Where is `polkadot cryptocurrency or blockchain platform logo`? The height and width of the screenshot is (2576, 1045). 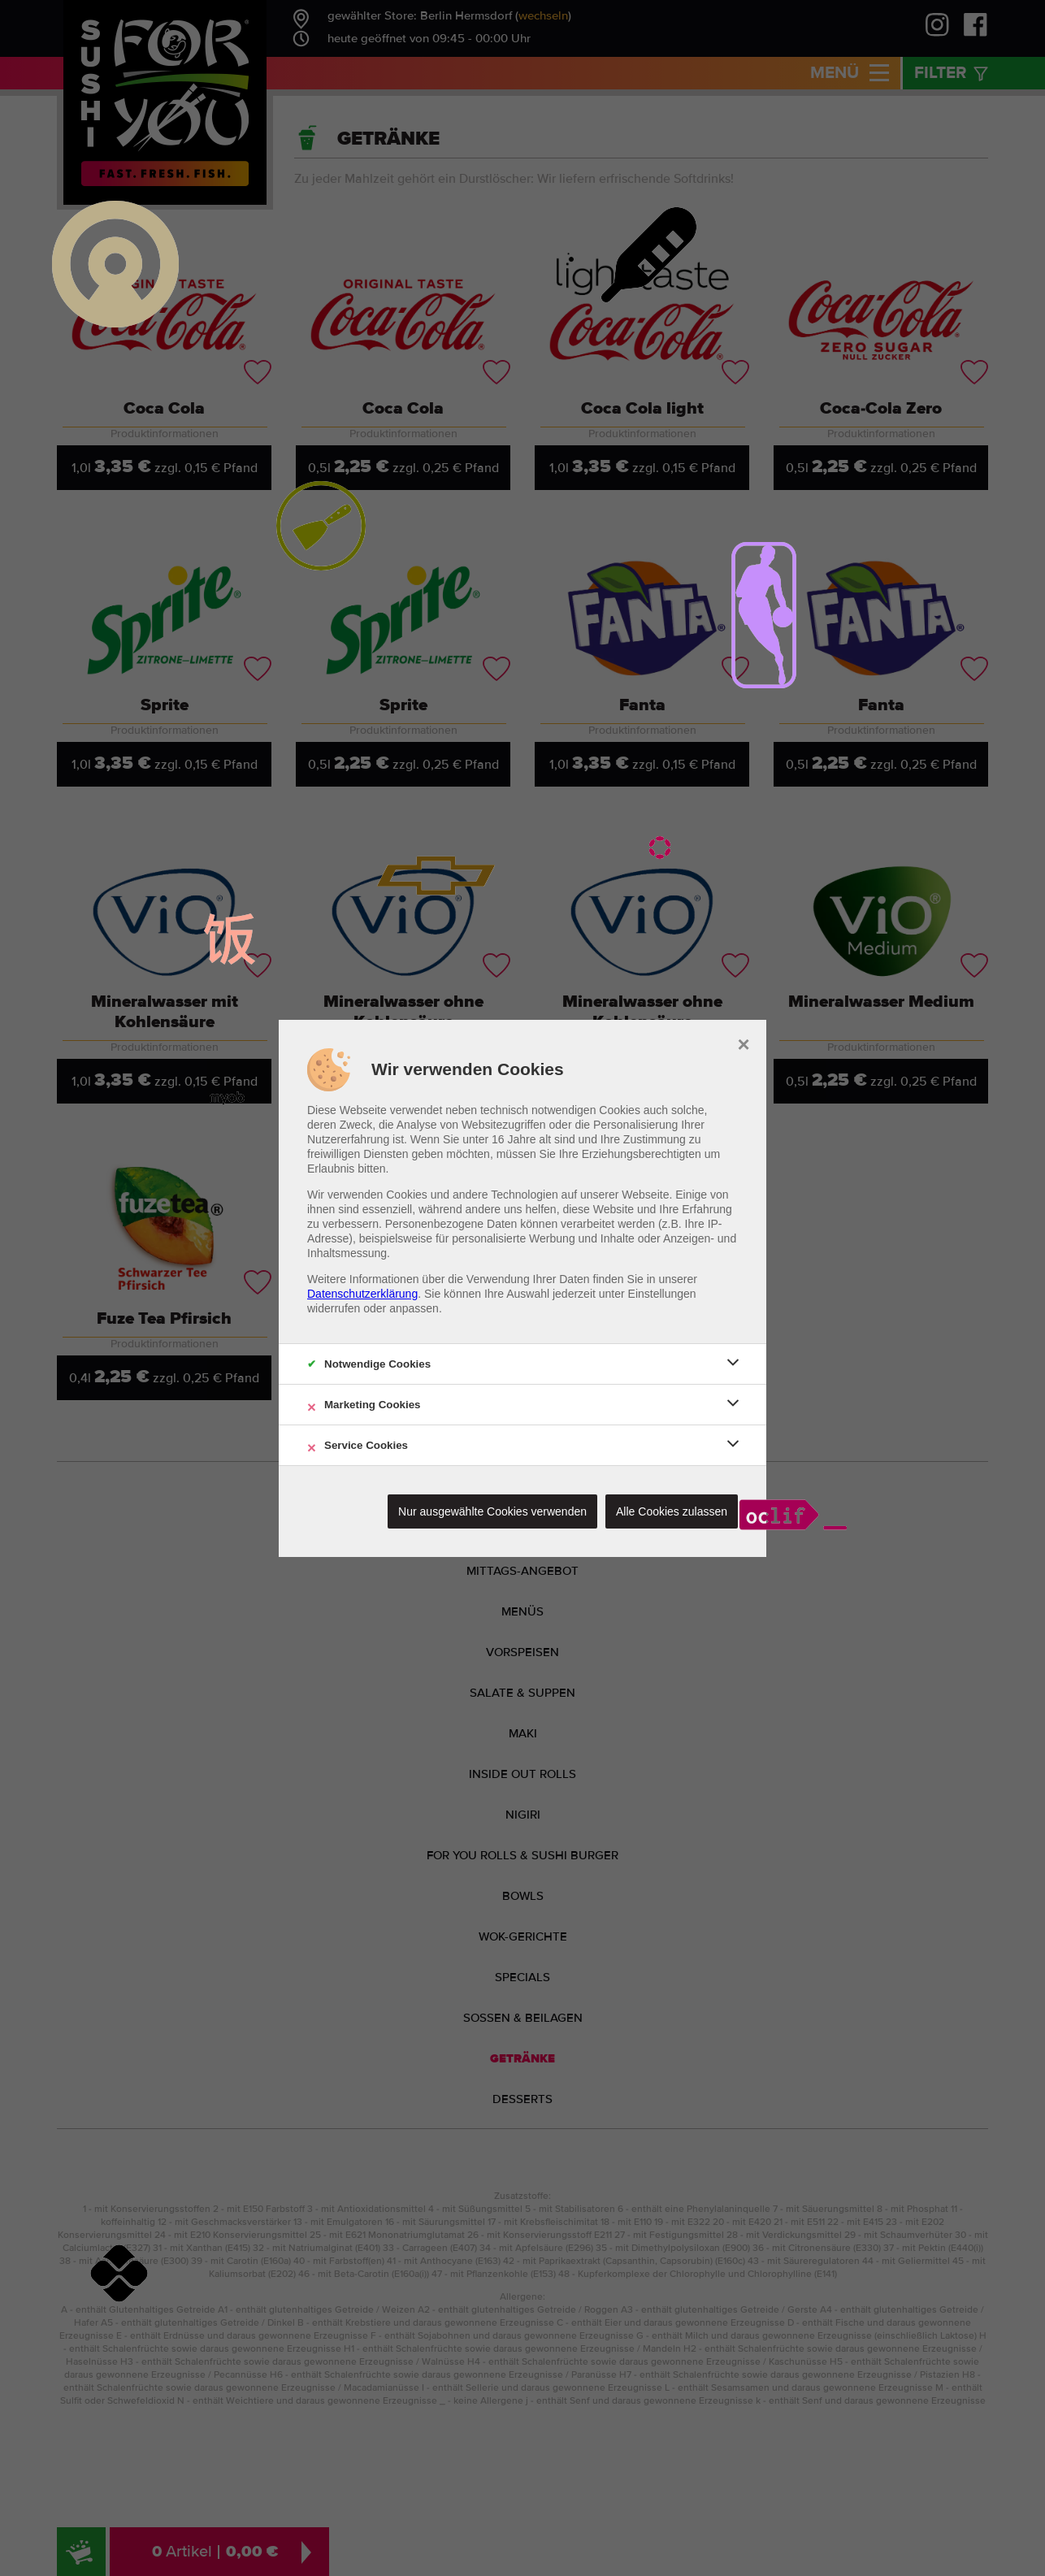 polkadot cryptocurrency or blockchain platform logo is located at coordinates (660, 848).